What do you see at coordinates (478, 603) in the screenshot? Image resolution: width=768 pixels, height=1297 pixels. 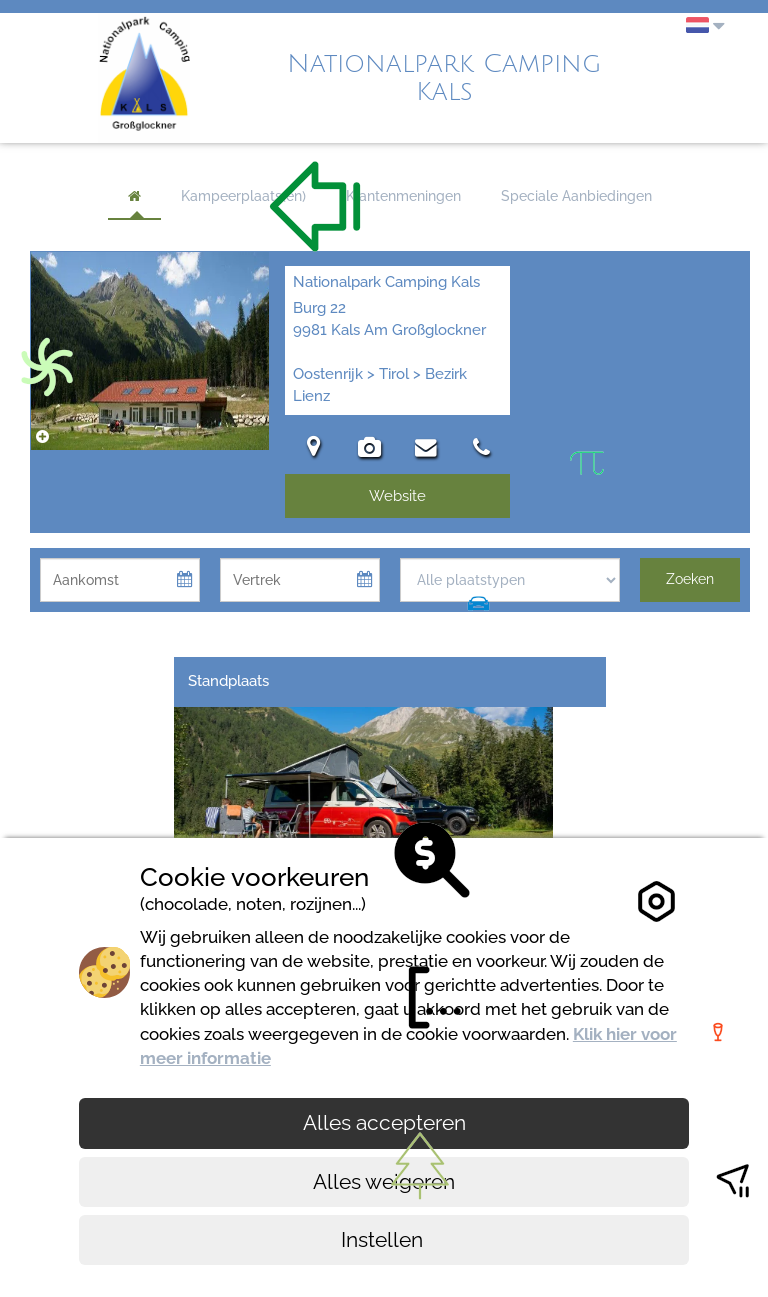 I see `access sports car or vehicle settings` at bounding box center [478, 603].